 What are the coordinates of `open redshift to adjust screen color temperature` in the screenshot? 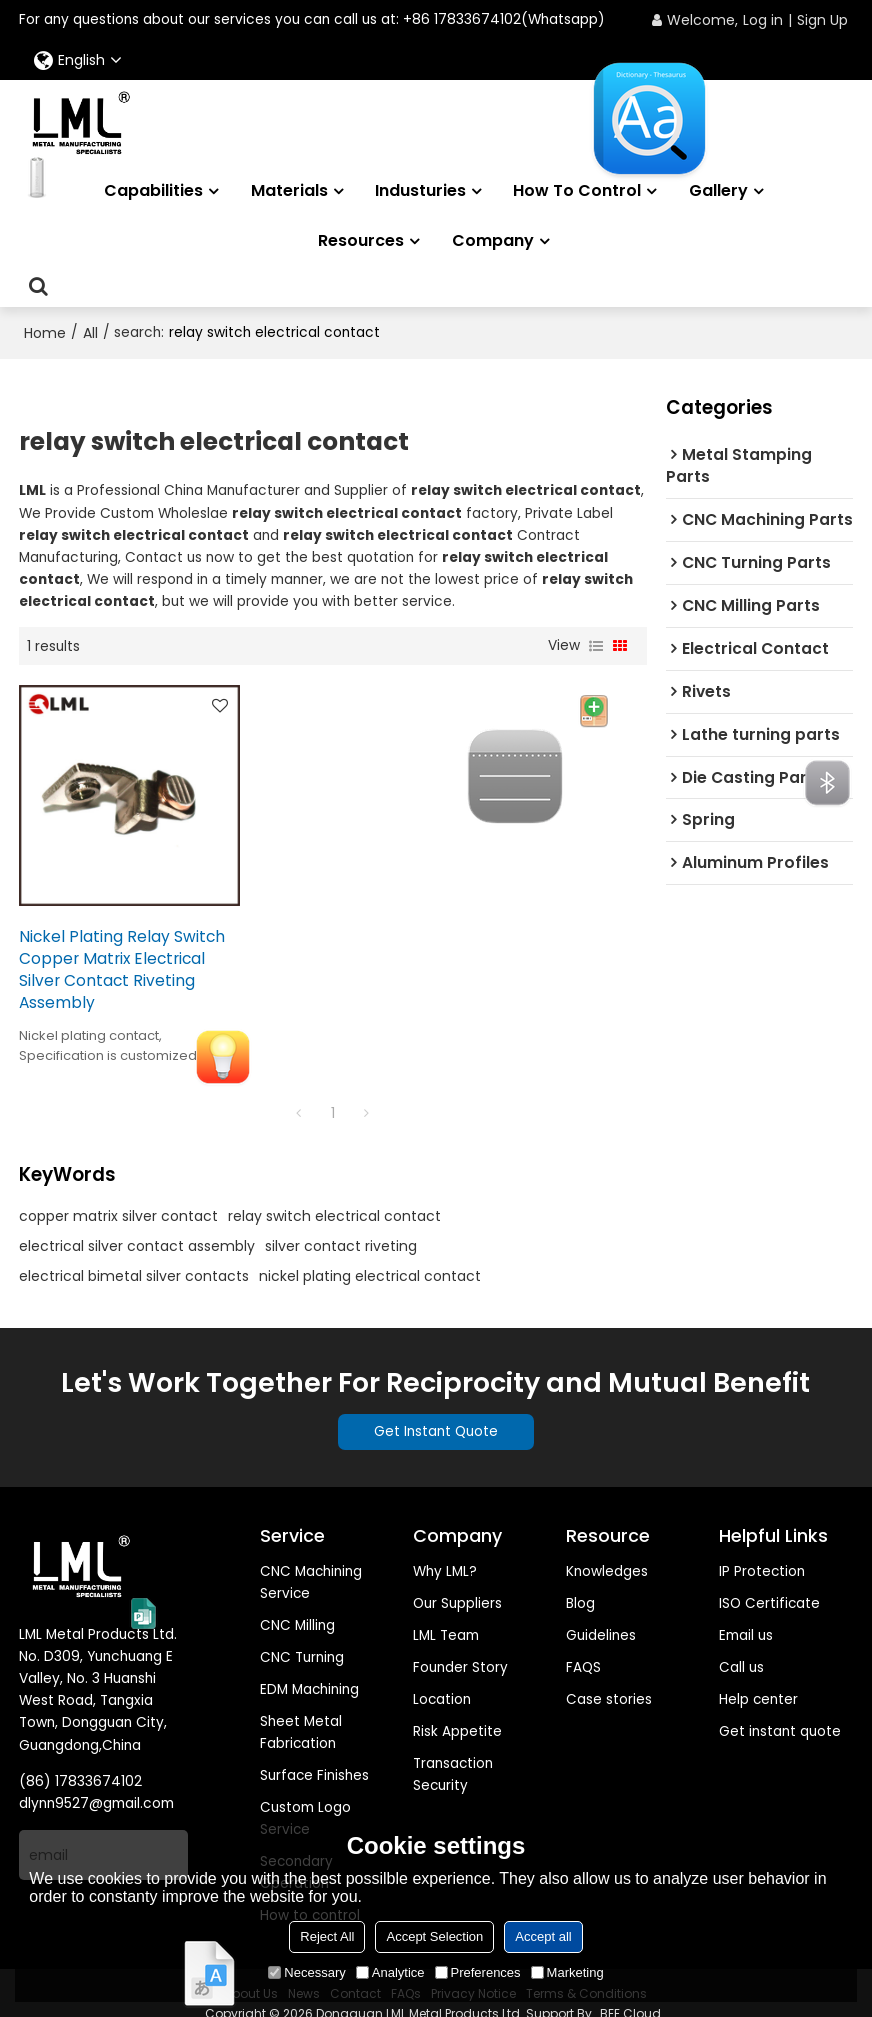 It's located at (223, 1057).